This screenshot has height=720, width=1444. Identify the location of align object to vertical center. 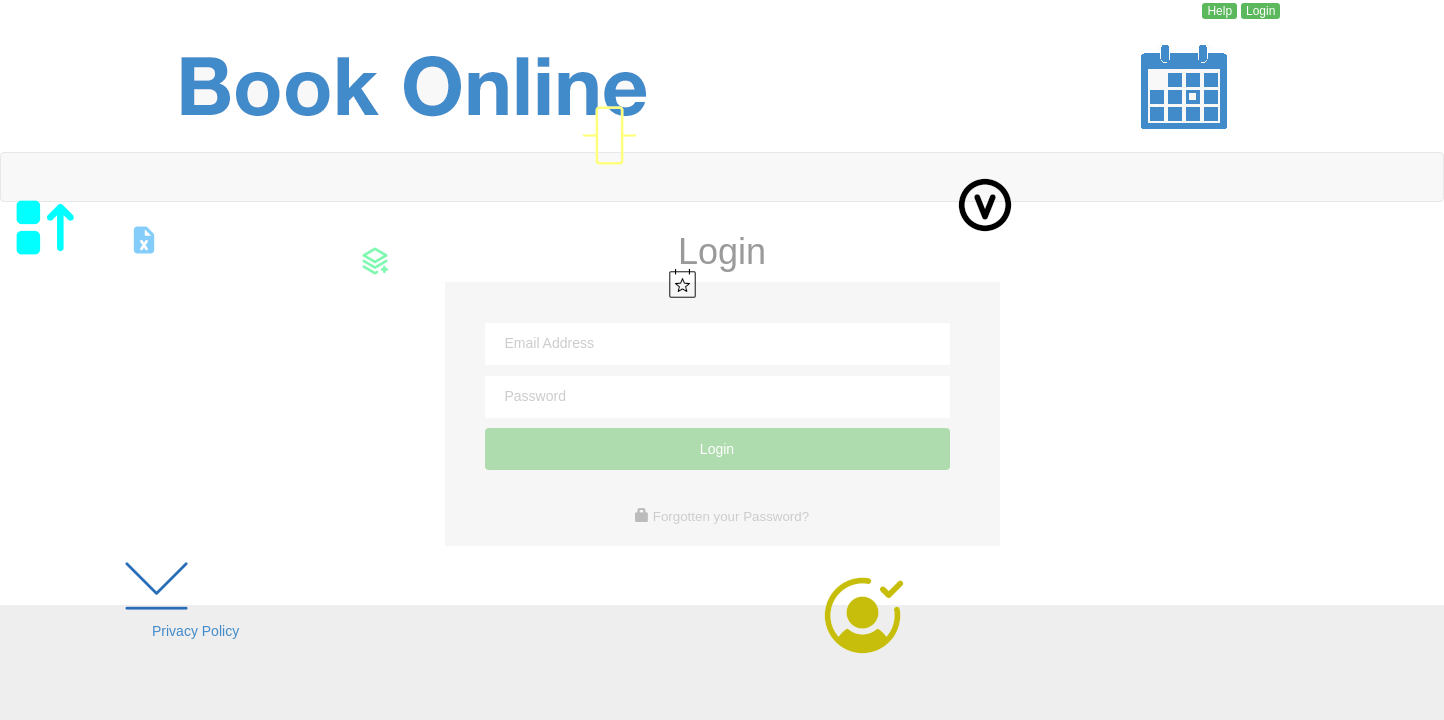
(609, 135).